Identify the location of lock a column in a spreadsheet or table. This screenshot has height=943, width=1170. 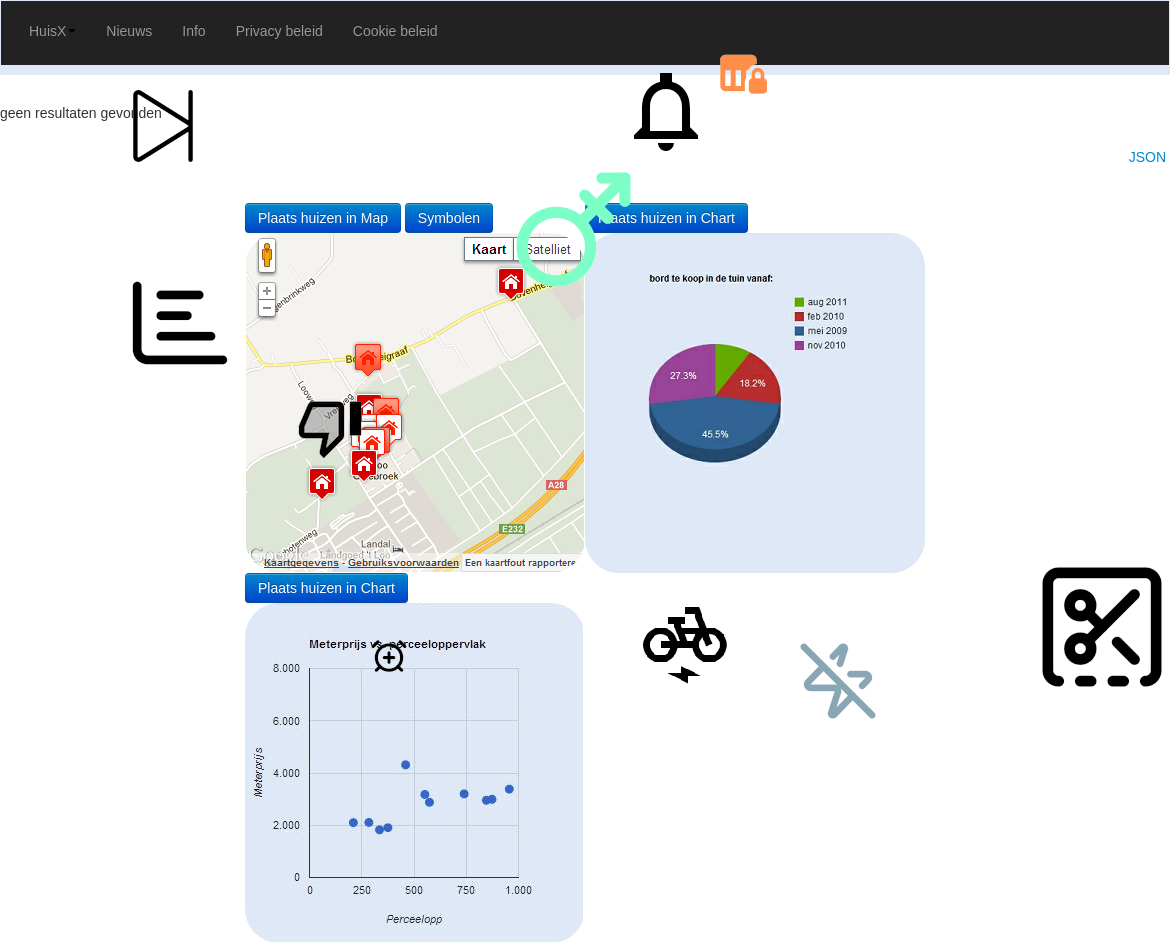
(741, 73).